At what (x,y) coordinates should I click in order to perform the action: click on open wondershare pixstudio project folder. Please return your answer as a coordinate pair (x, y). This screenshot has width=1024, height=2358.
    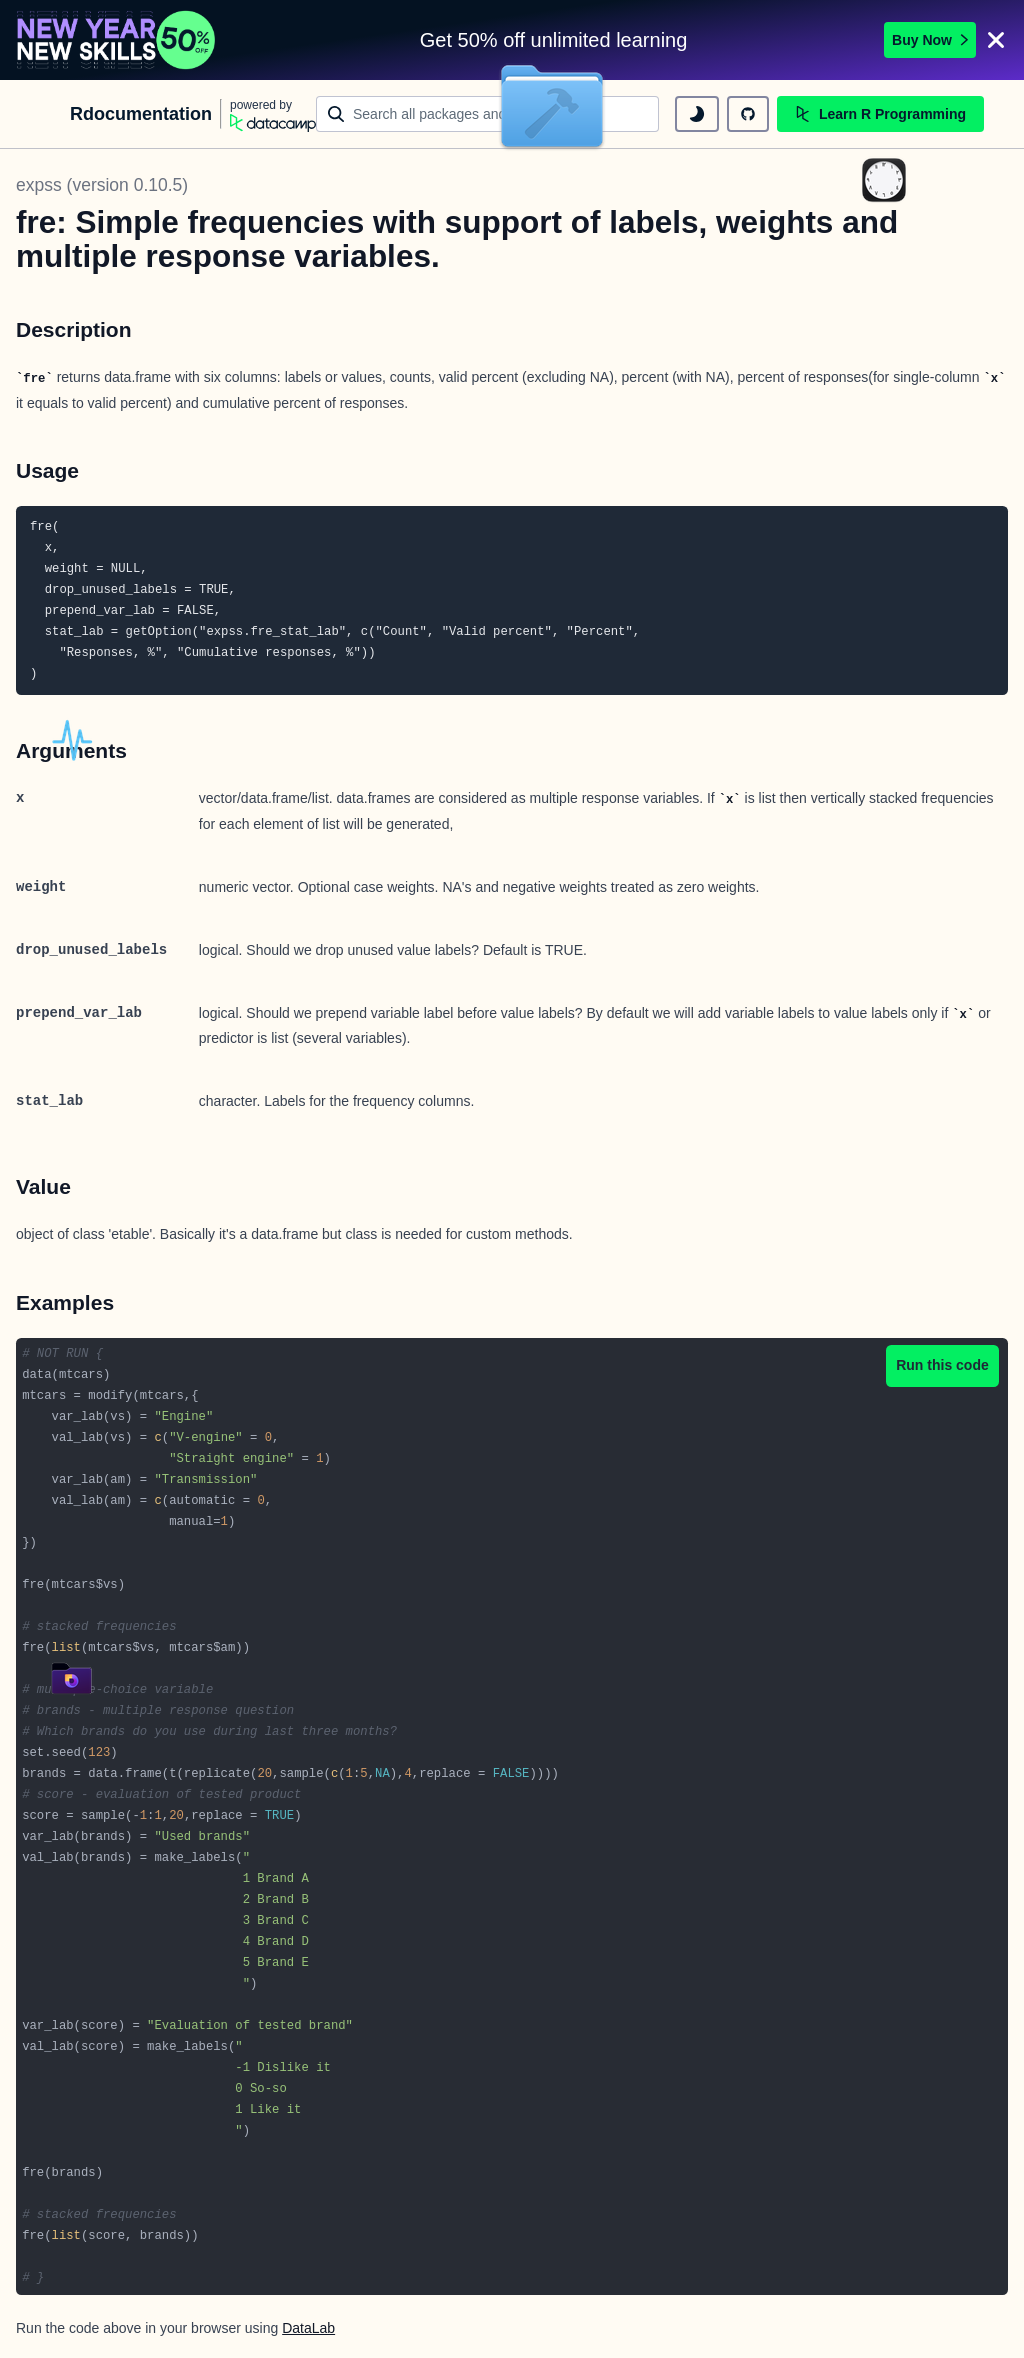
    Looking at the image, I should click on (71, 1679).